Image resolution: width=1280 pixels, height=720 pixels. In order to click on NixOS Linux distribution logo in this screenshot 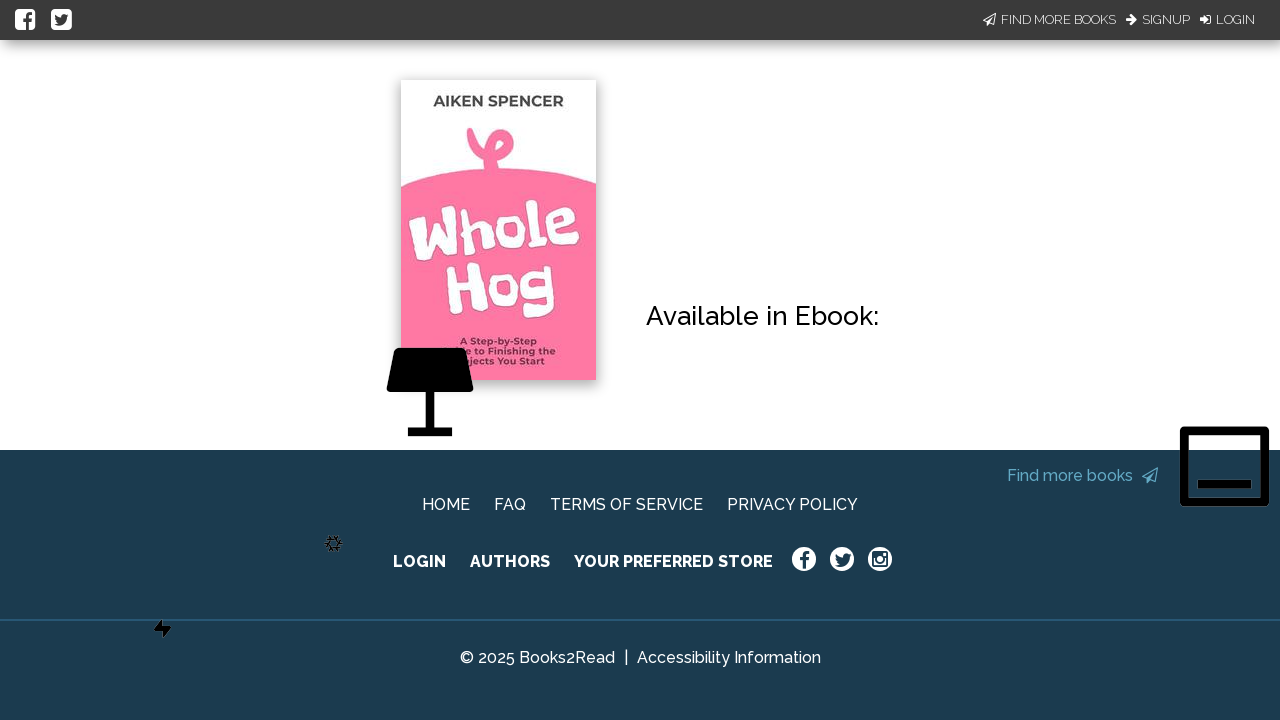, I will do `click(333, 543)`.